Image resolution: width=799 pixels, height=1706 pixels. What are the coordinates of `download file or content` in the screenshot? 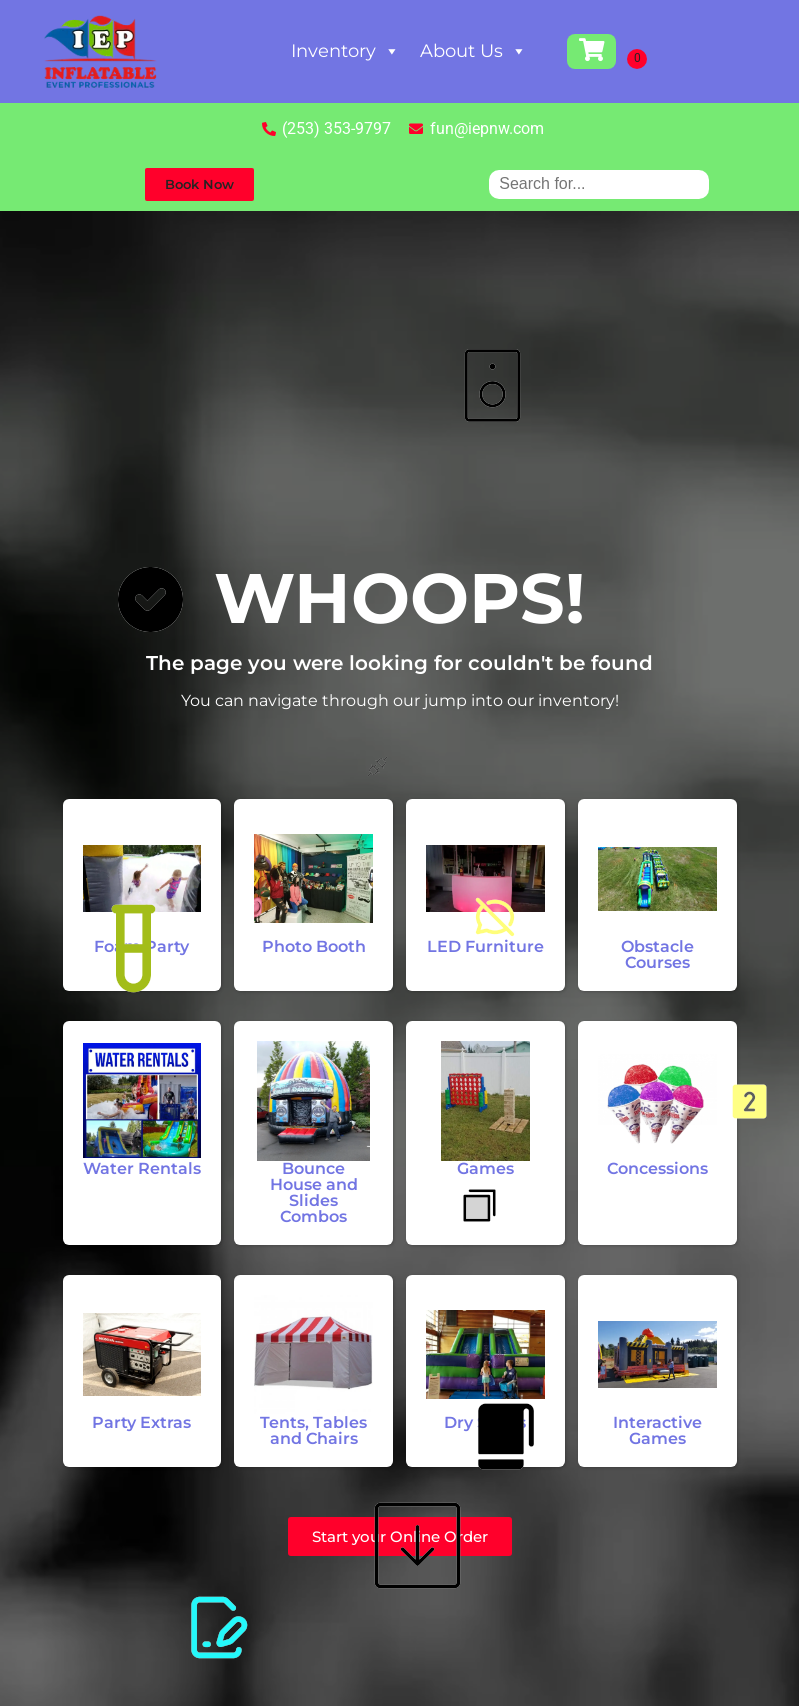 It's located at (417, 1545).